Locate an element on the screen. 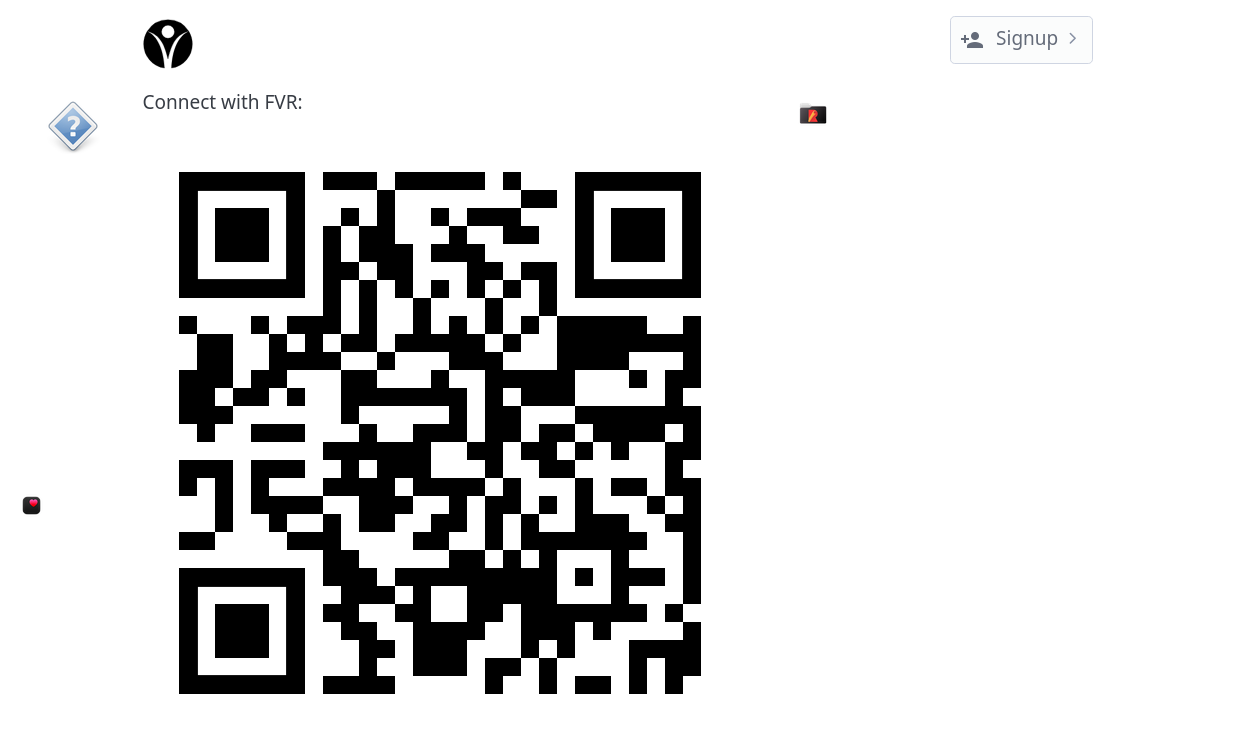  indicates a help or information dialog is located at coordinates (73, 127).